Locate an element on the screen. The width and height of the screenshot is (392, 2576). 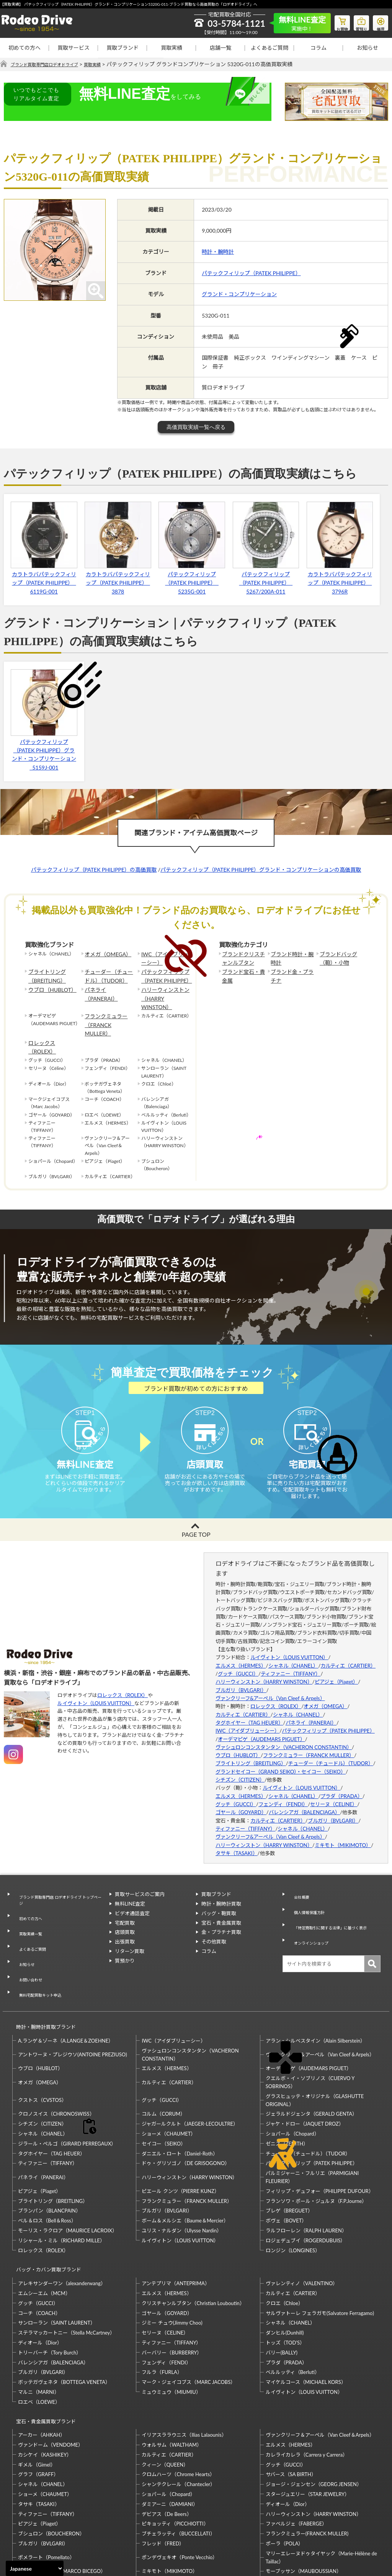
view tasks awaiting completion is located at coordinates (89, 2126).